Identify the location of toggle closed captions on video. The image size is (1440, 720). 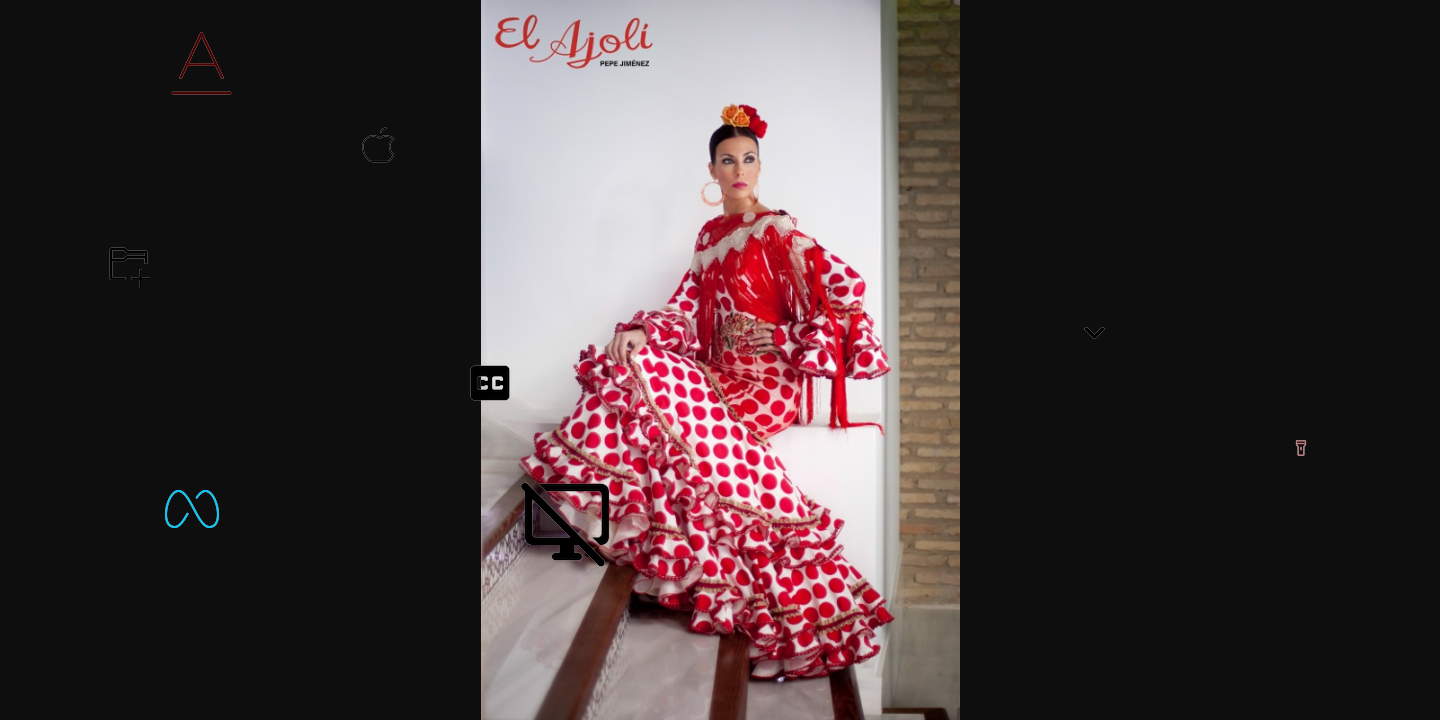
(490, 383).